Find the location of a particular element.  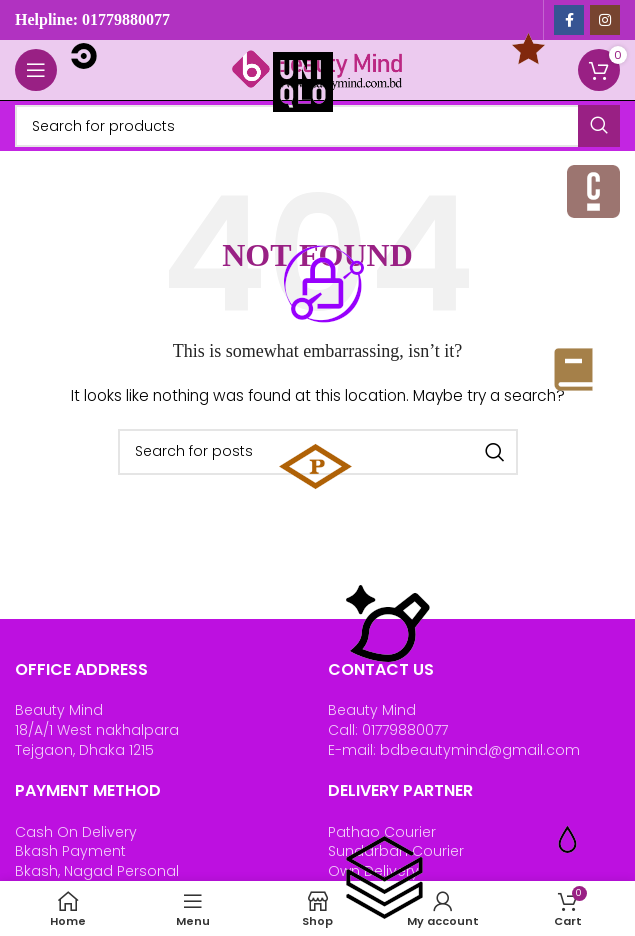

powers brand logo is located at coordinates (315, 466).